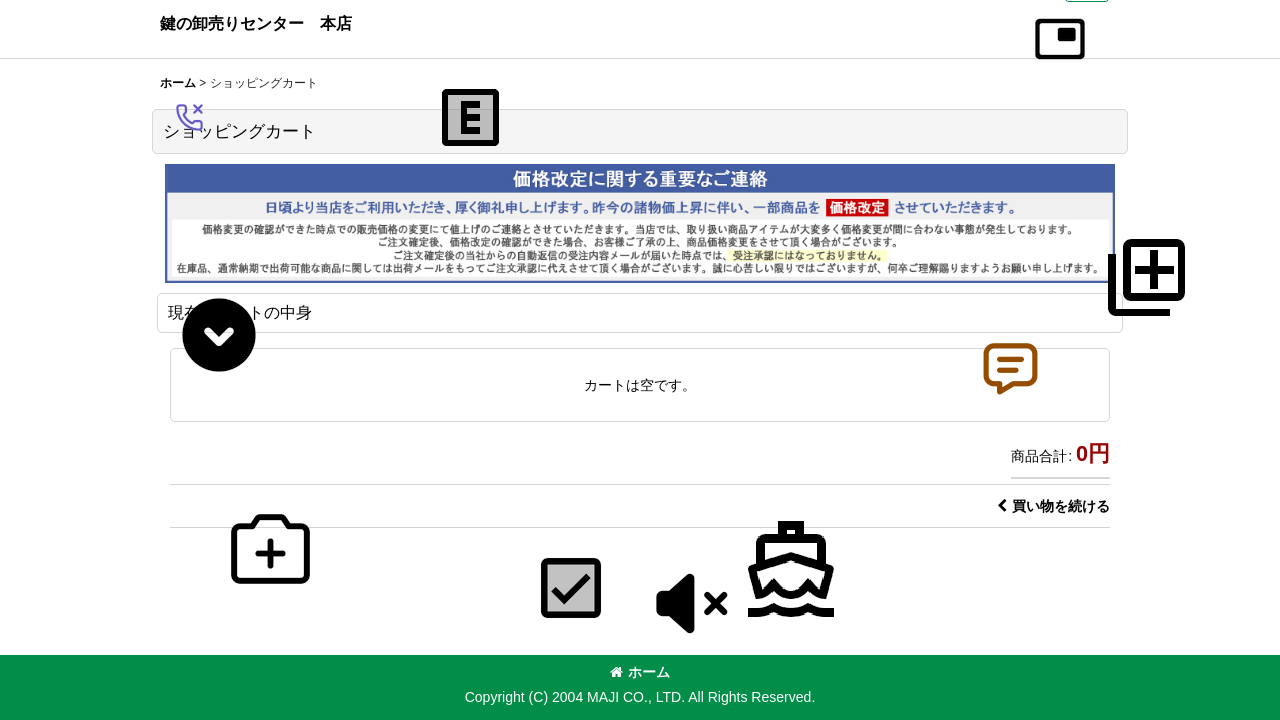 This screenshot has height=720, width=1280. I want to click on expand to show more content, so click(219, 335).